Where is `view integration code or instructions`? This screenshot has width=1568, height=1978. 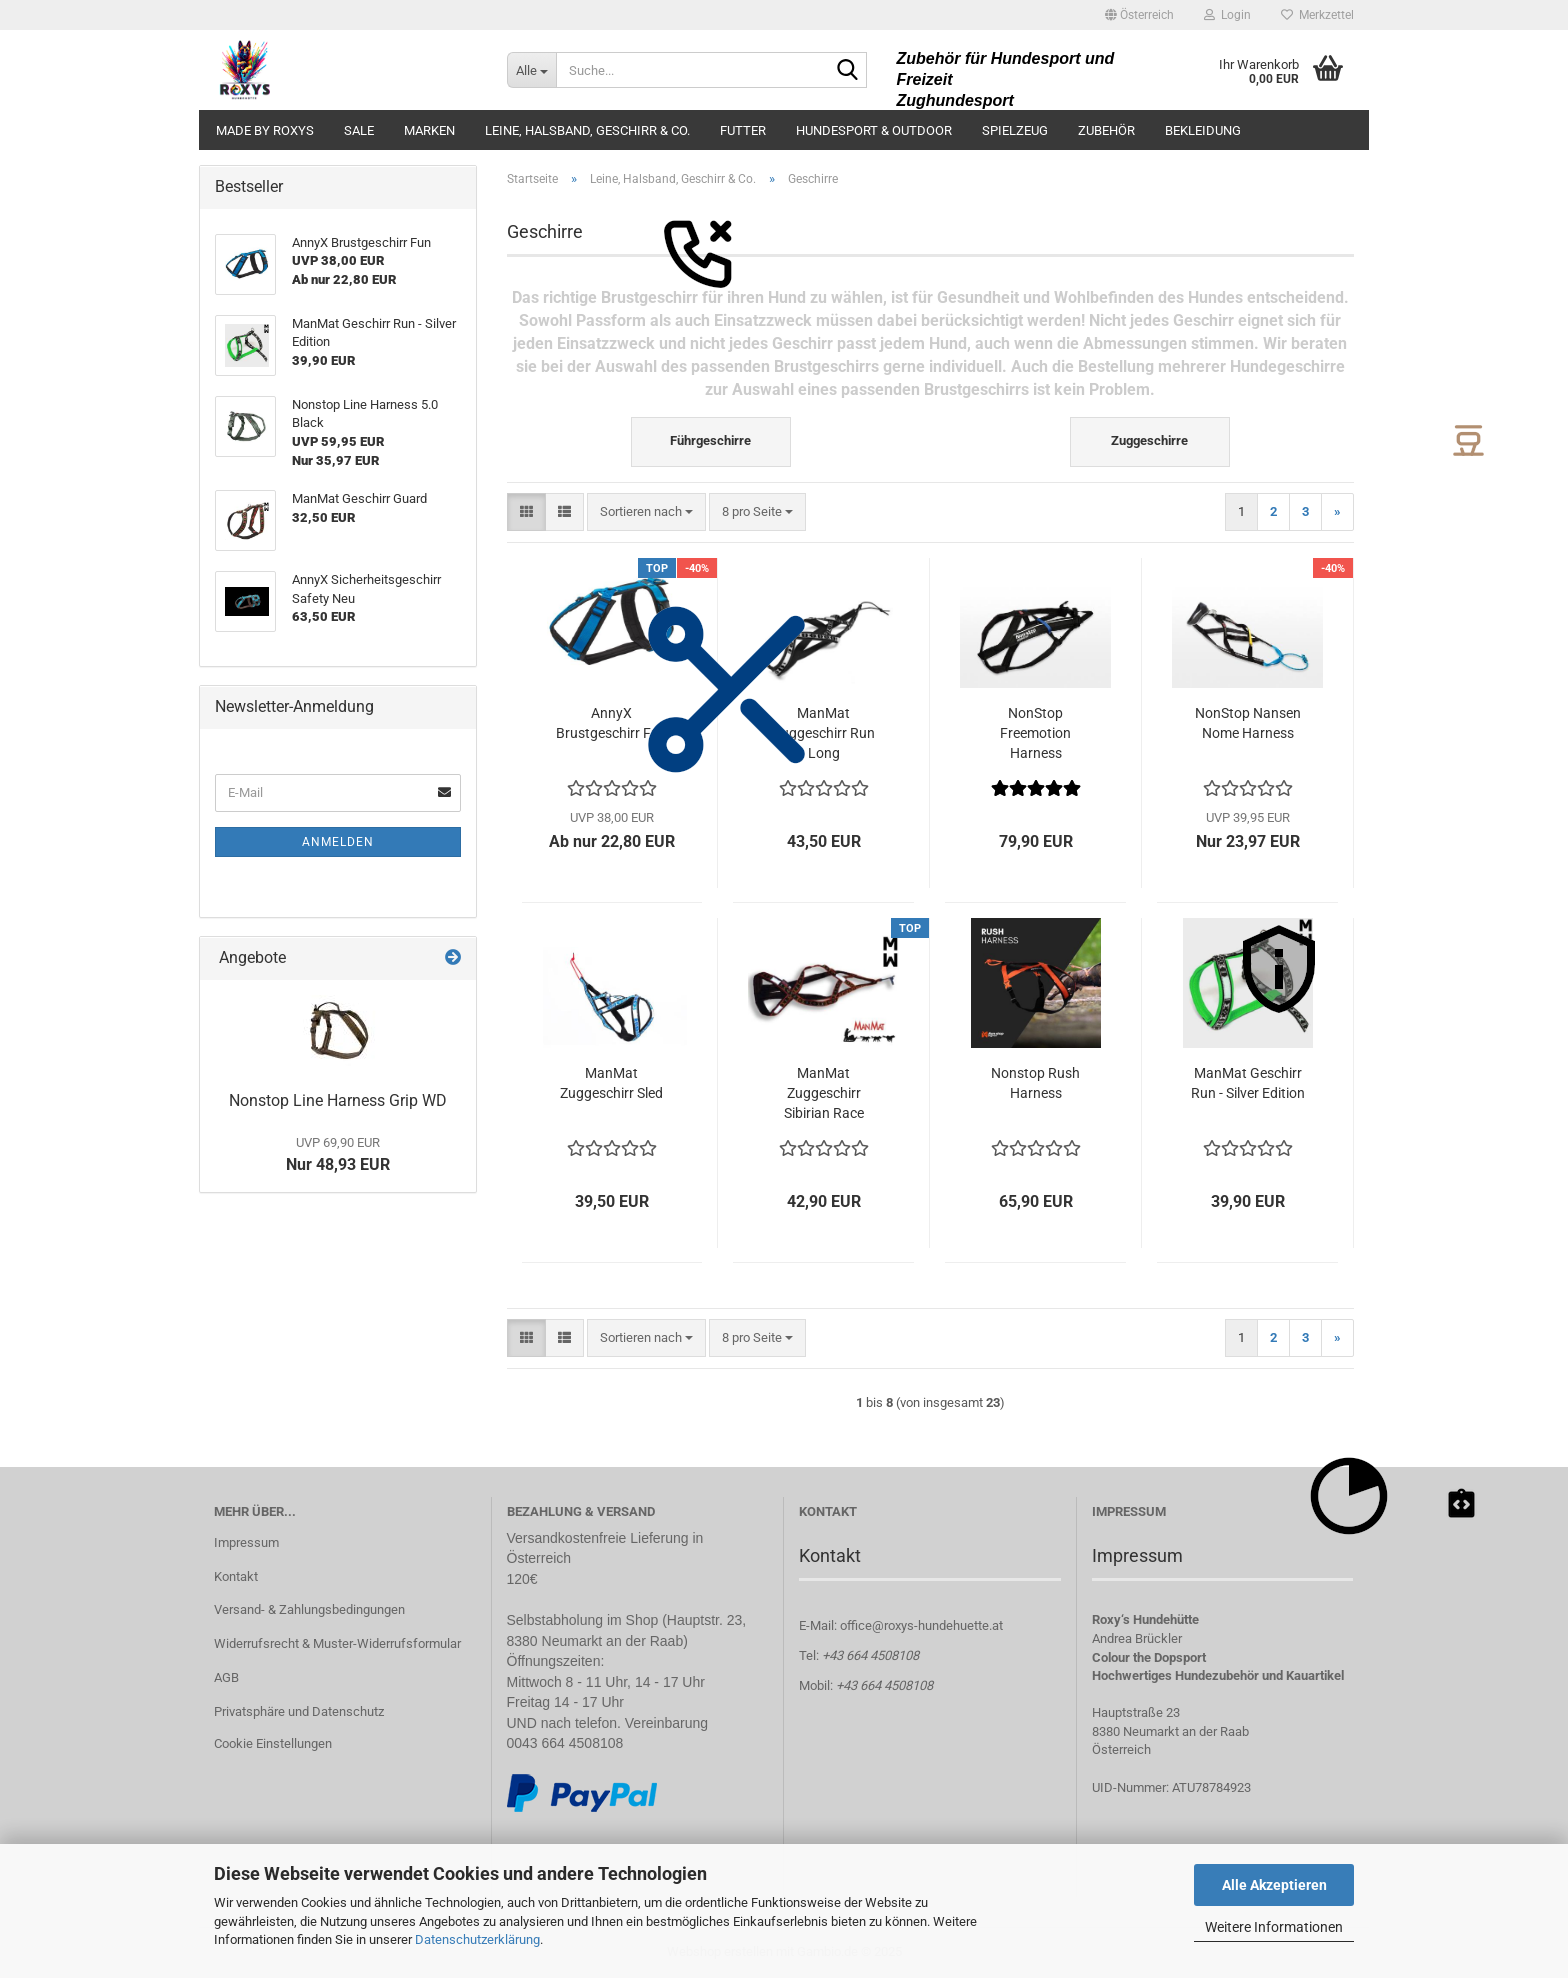 view integration code or instructions is located at coordinates (1461, 1504).